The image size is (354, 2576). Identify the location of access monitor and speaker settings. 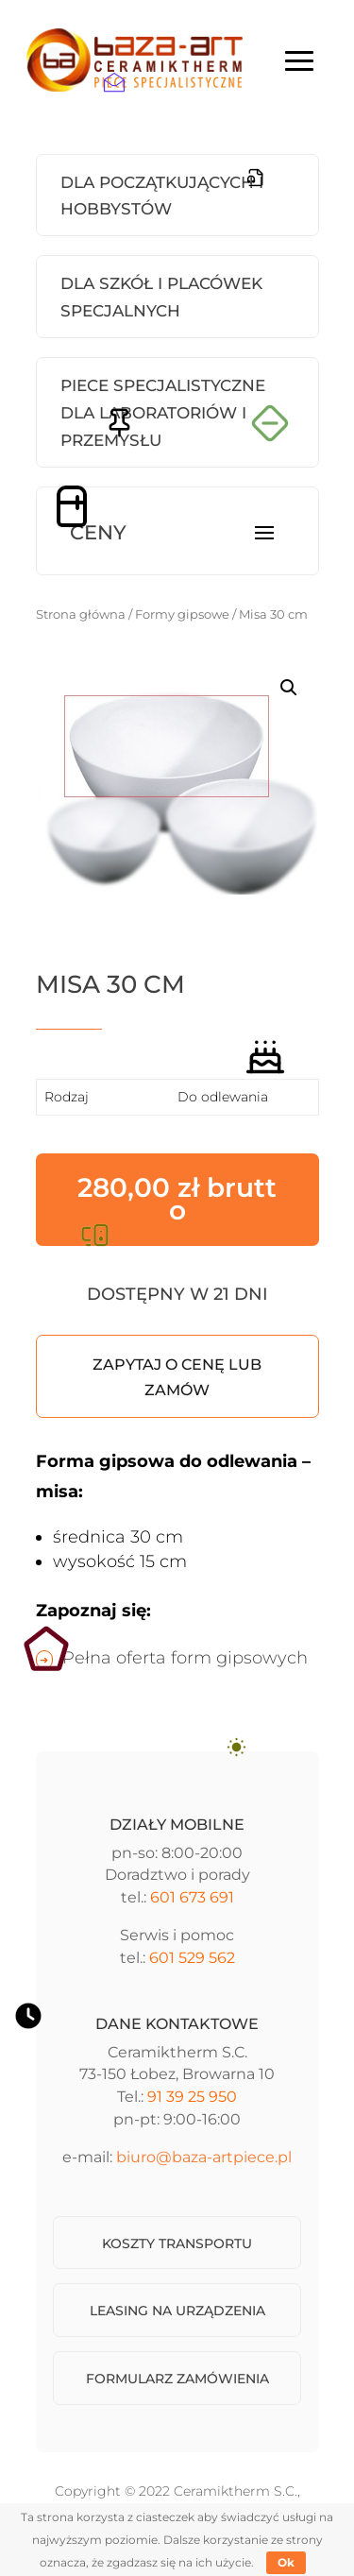
(94, 1235).